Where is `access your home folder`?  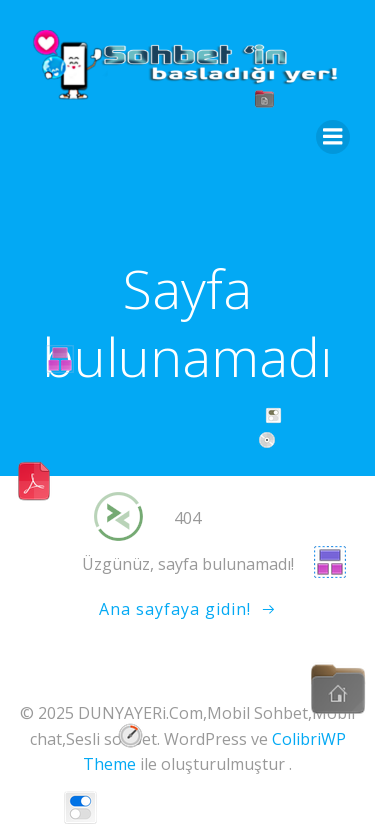 access your home folder is located at coordinates (338, 689).